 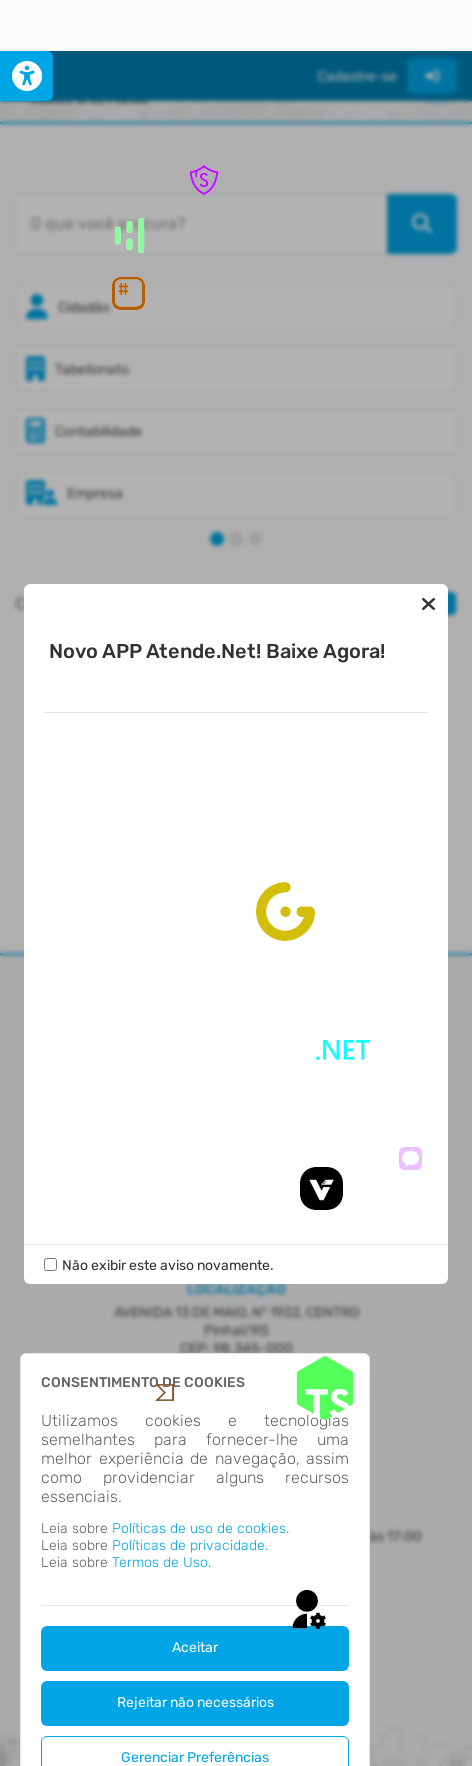 What do you see at coordinates (307, 1610) in the screenshot?
I see `access user account settings` at bounding box center [307, 1610].